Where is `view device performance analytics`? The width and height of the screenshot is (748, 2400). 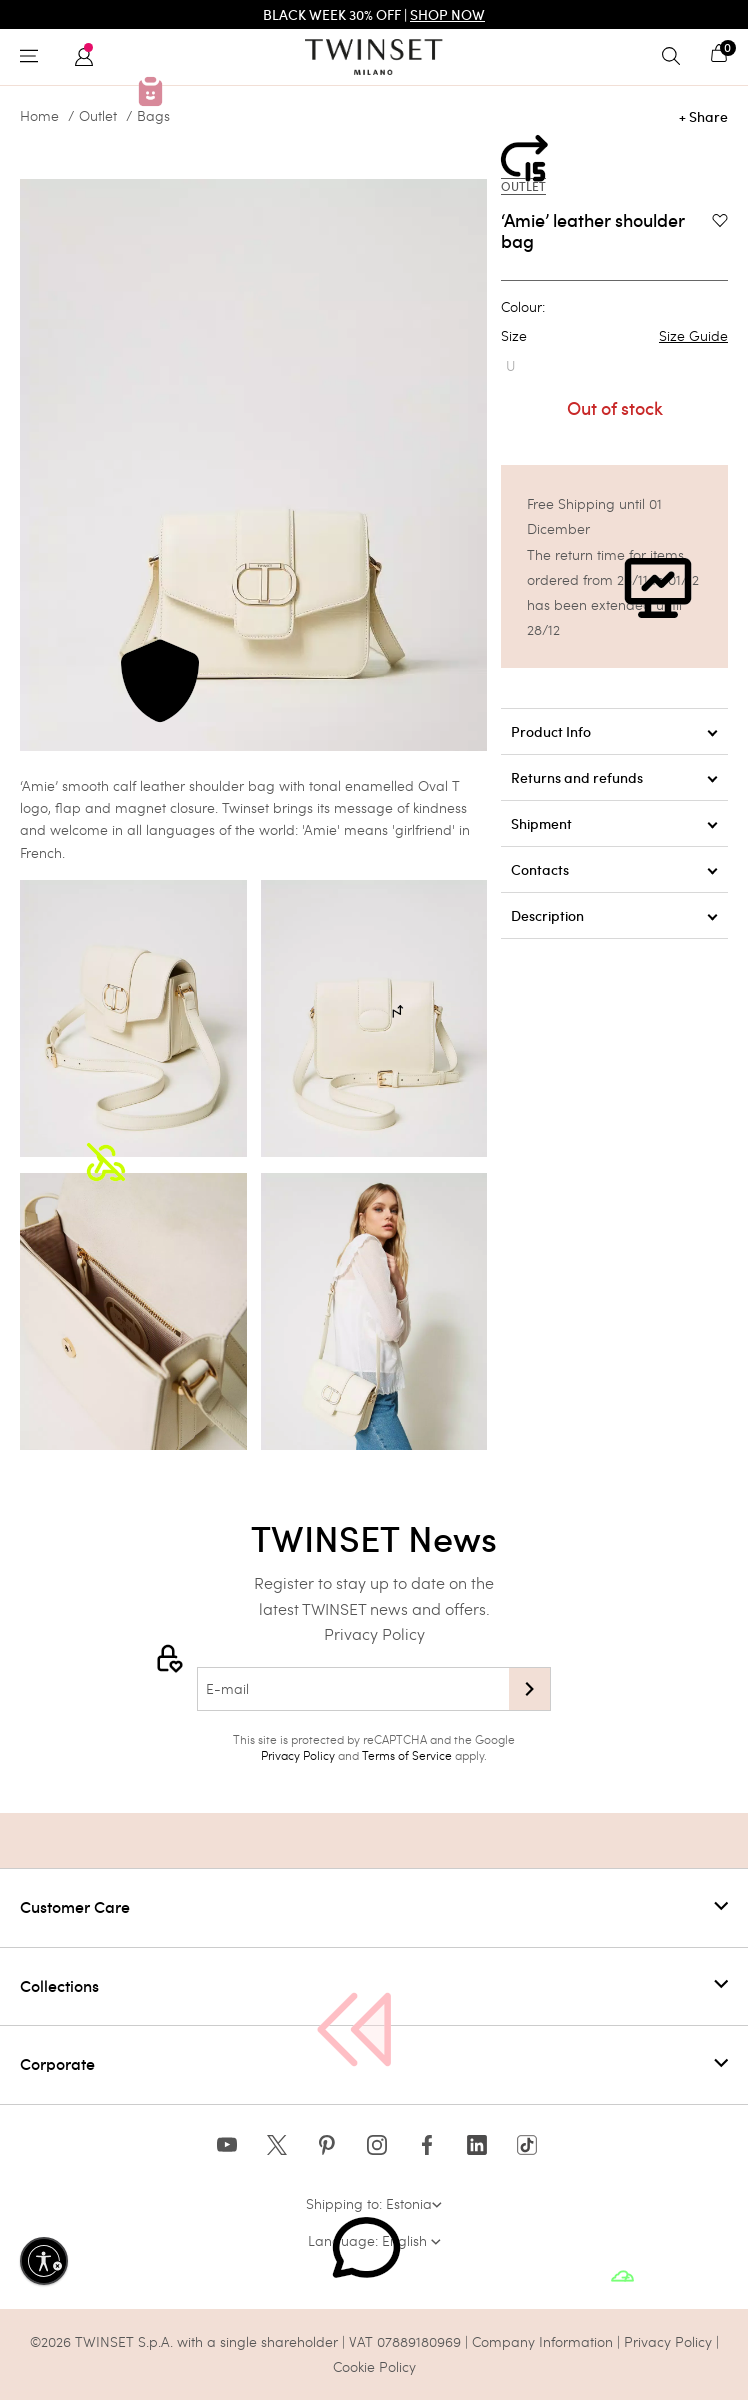 view device performance analytics is located at coordinates (658, 588).